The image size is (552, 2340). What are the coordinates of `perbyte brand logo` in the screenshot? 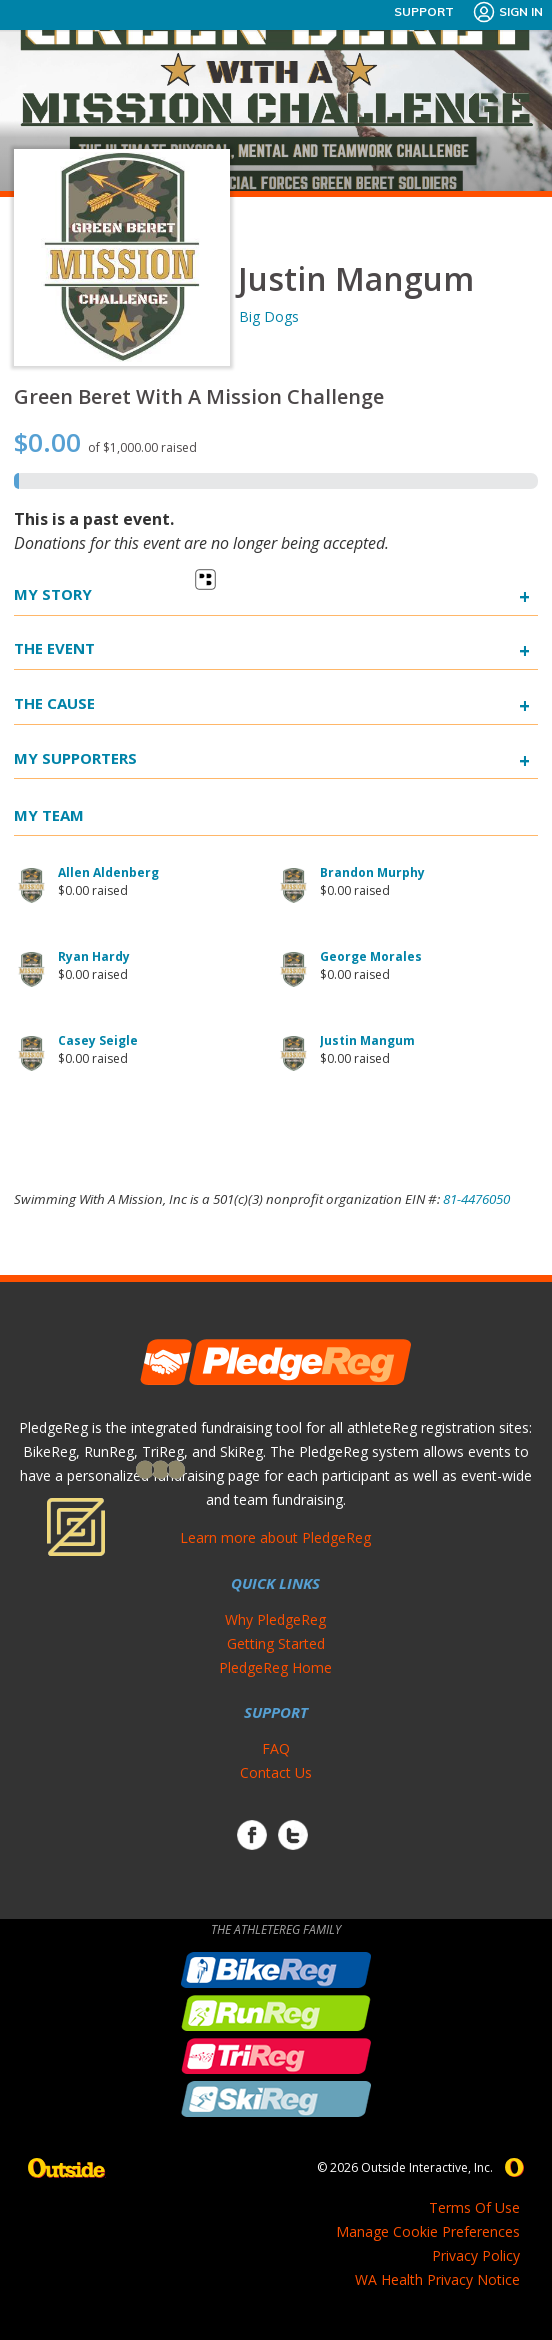 It's located at (205, 579).